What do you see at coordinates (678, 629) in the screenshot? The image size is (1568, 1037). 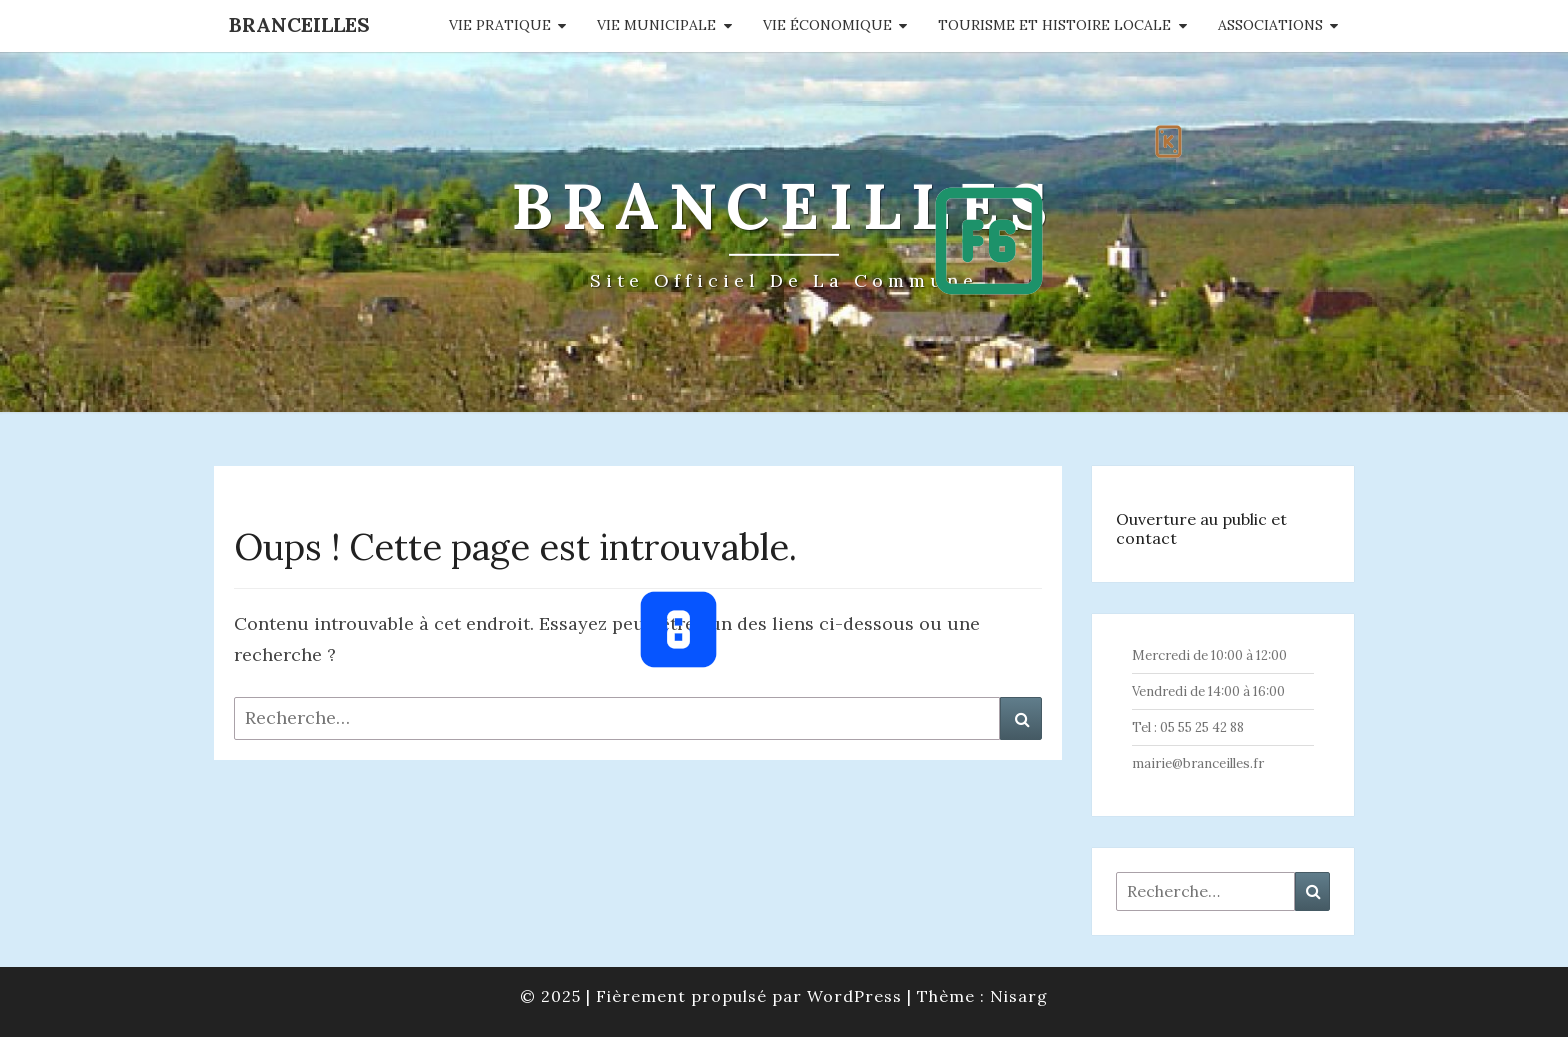 I see `select page 8 or step 8 in a sequence` at bounding box center [678, 629].